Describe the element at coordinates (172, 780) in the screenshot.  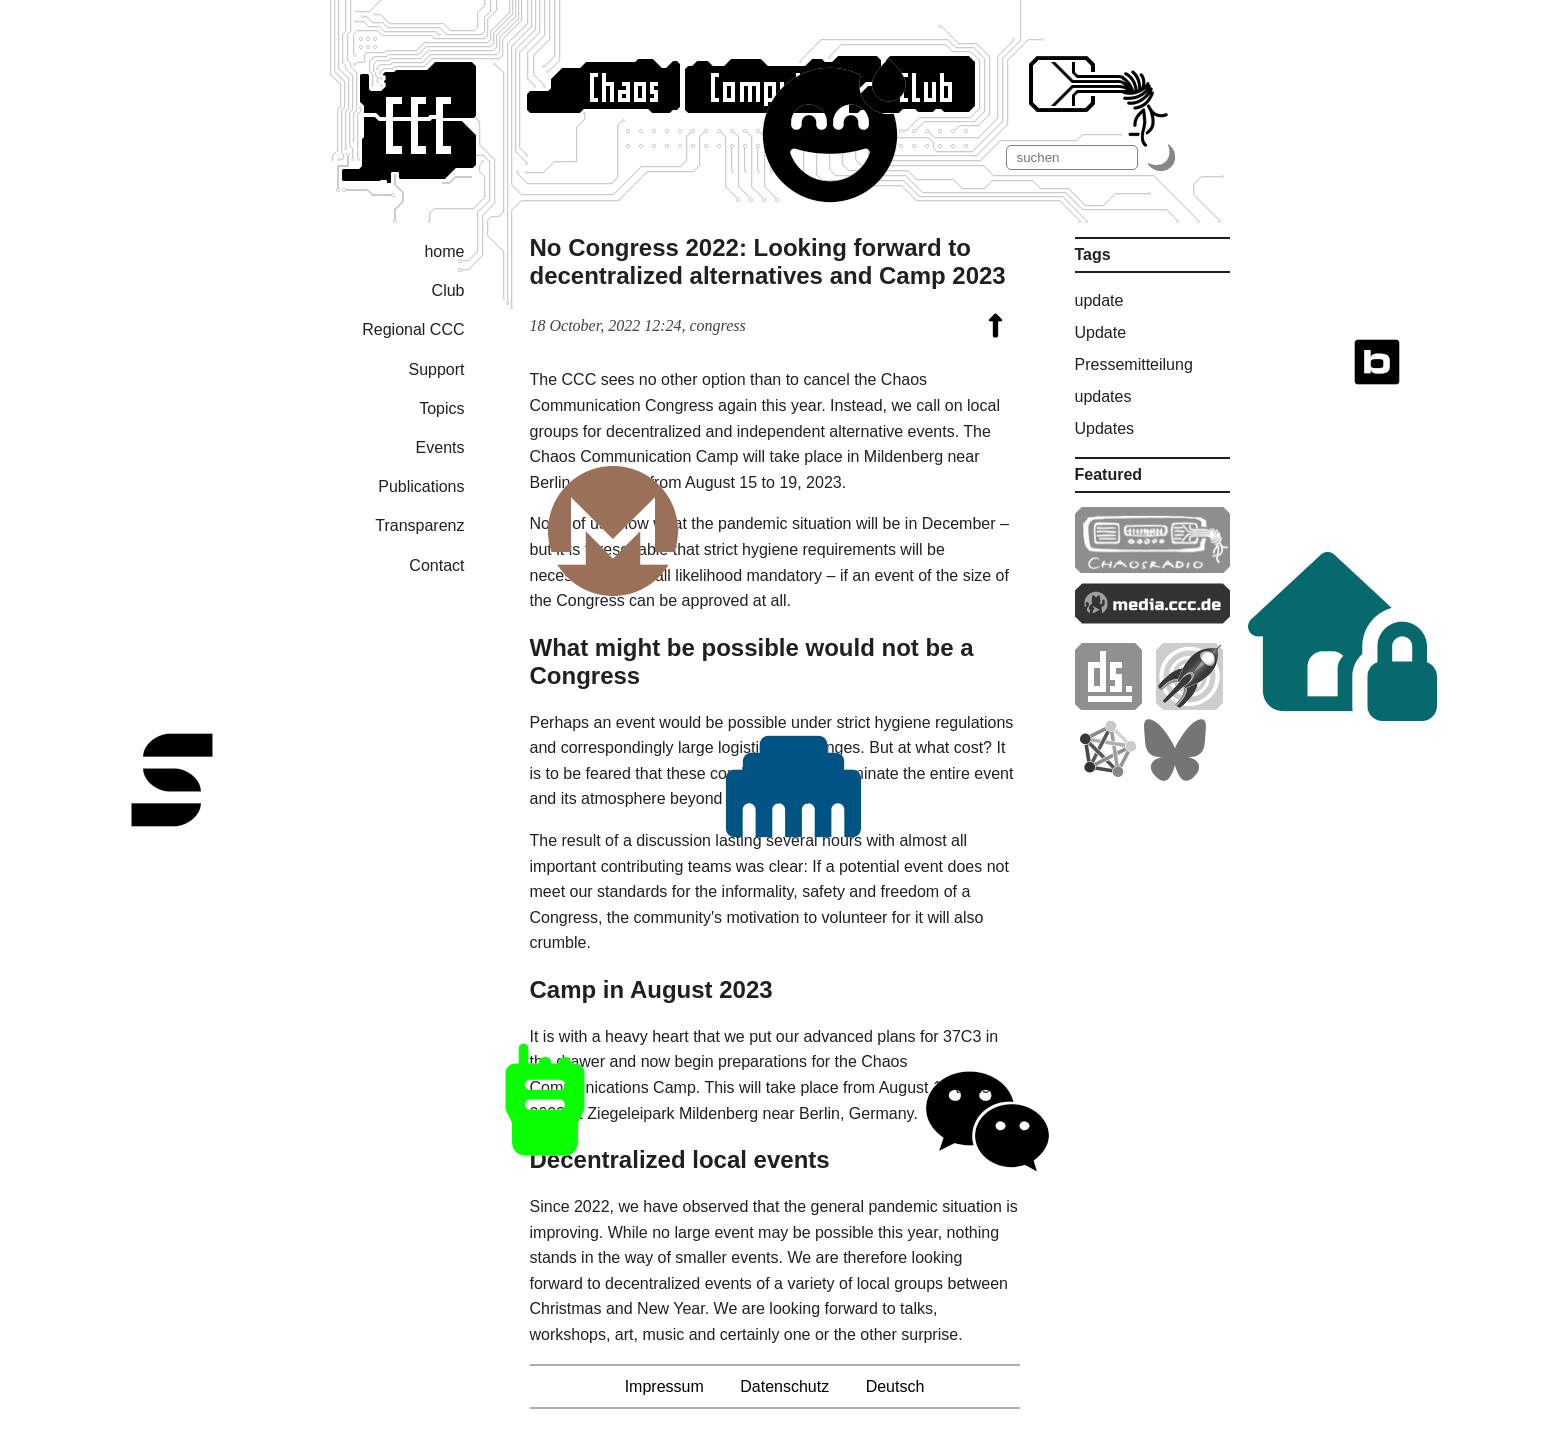
I see `sitrox brand logo` at that location.